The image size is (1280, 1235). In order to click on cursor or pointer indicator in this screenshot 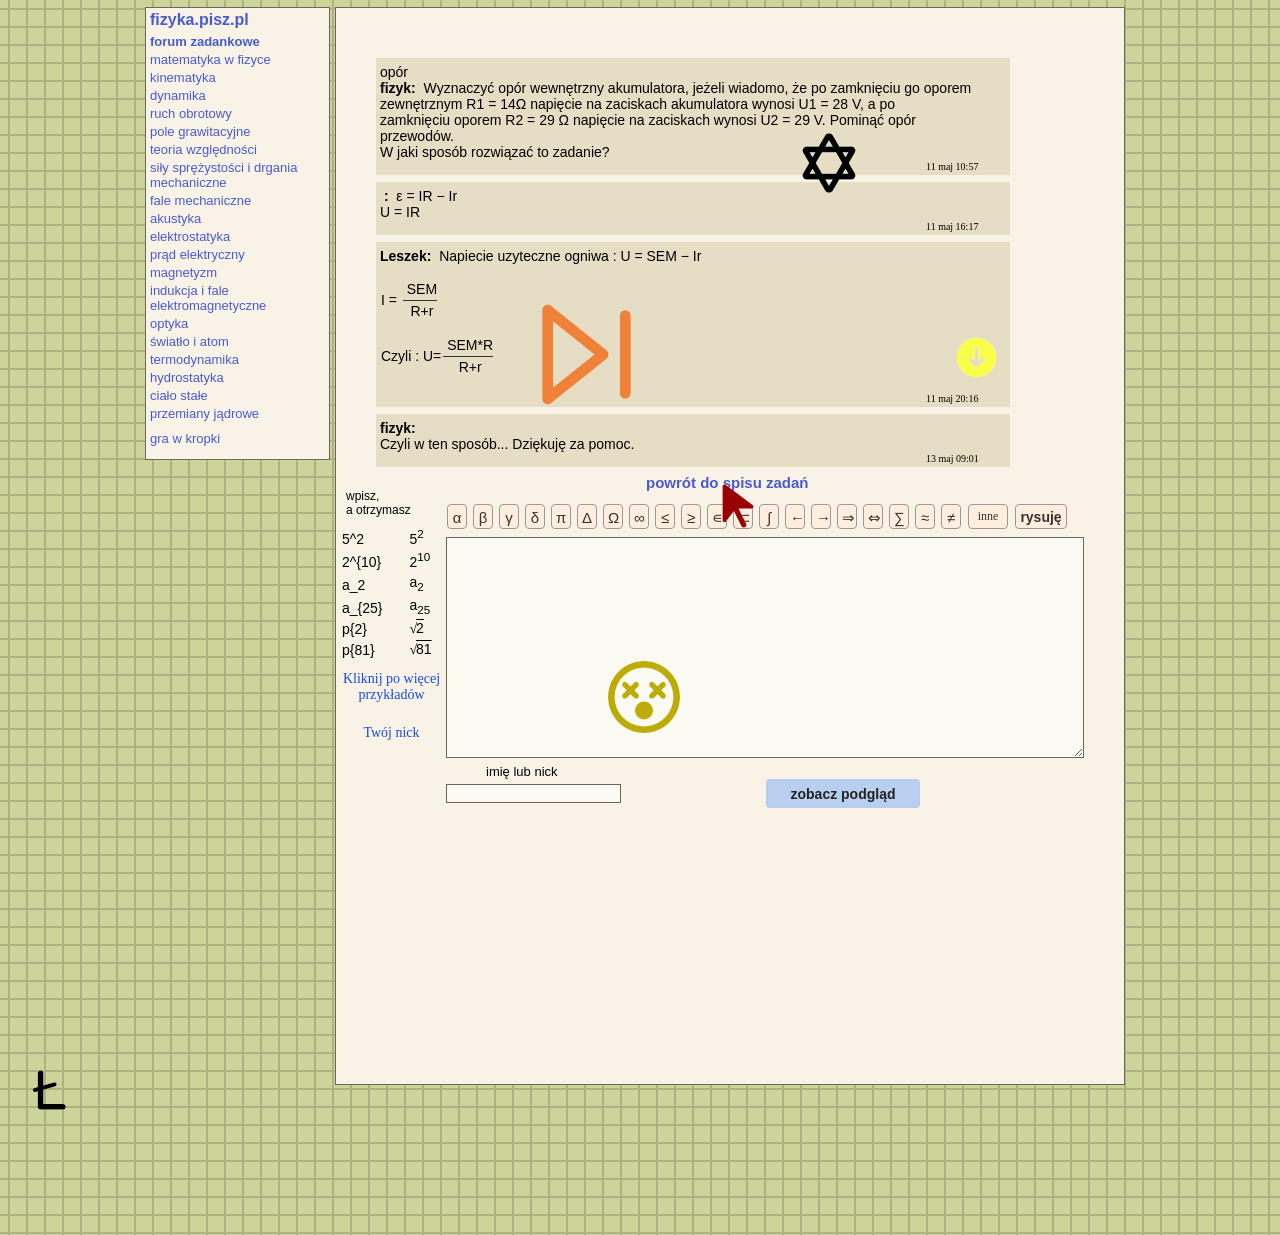, I will do `click(736, 506)`.